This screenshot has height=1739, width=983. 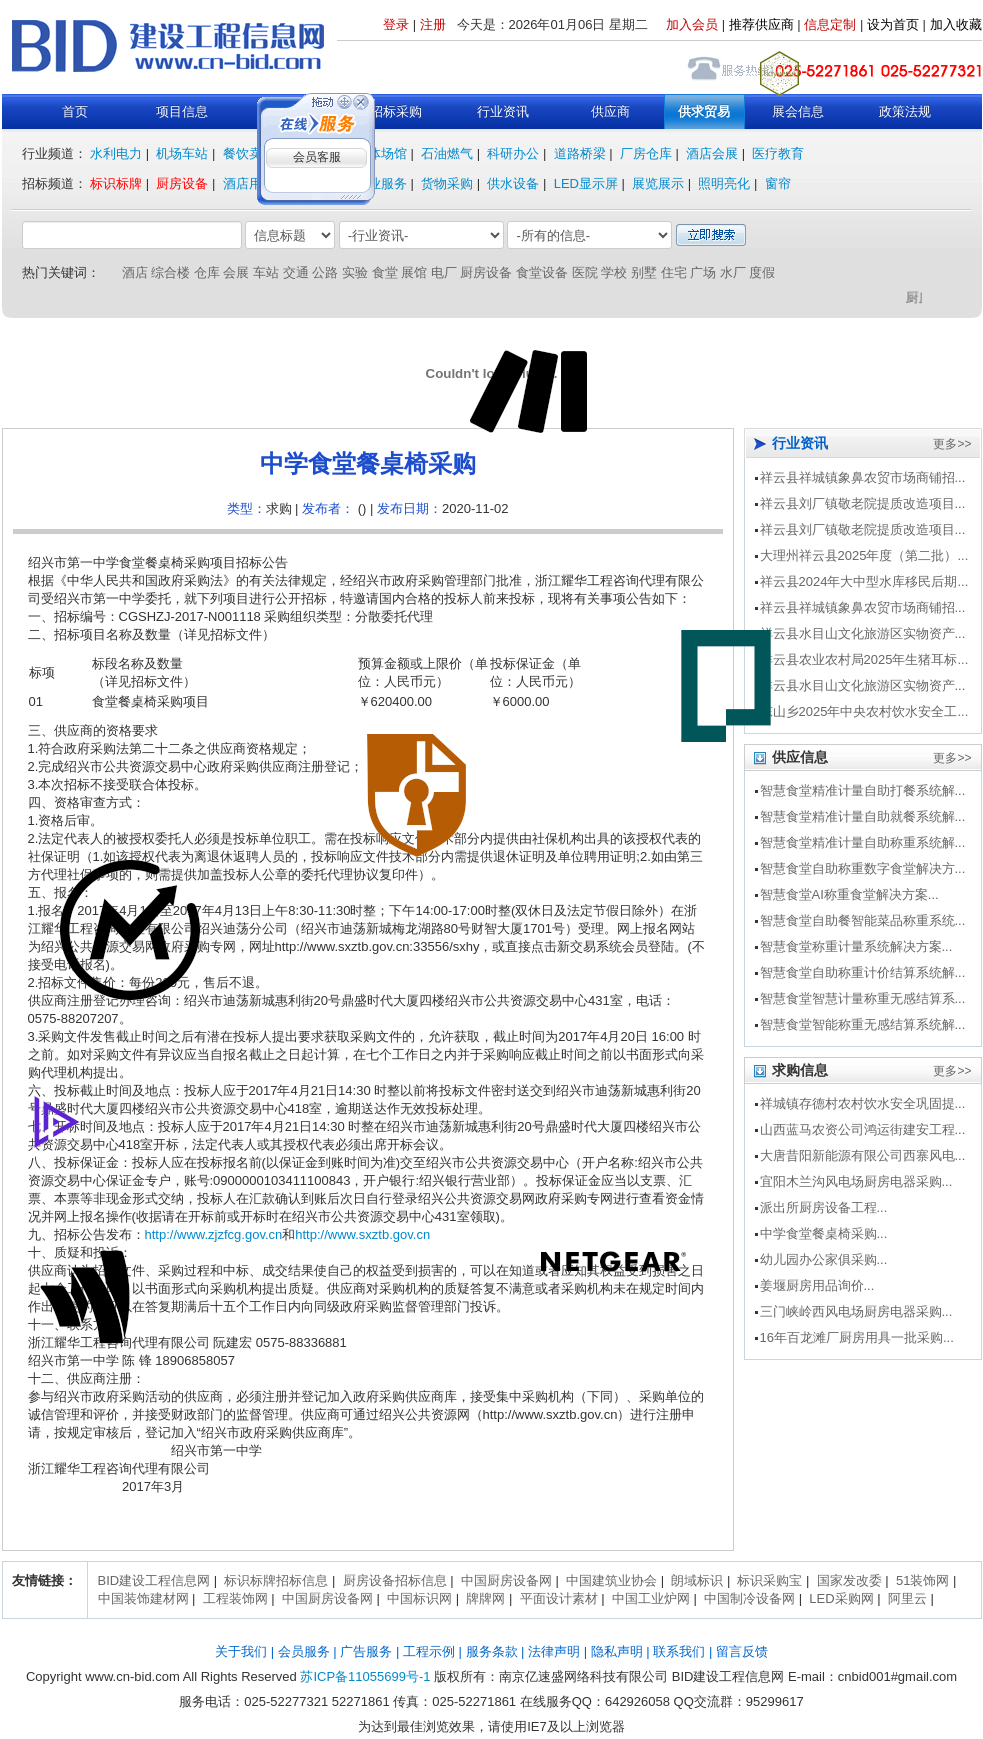 What do you see at coordinates (779, 73) in the screenshot?
I see `tidyverse logo - R data science package collection` at bounding box center [779, 73].